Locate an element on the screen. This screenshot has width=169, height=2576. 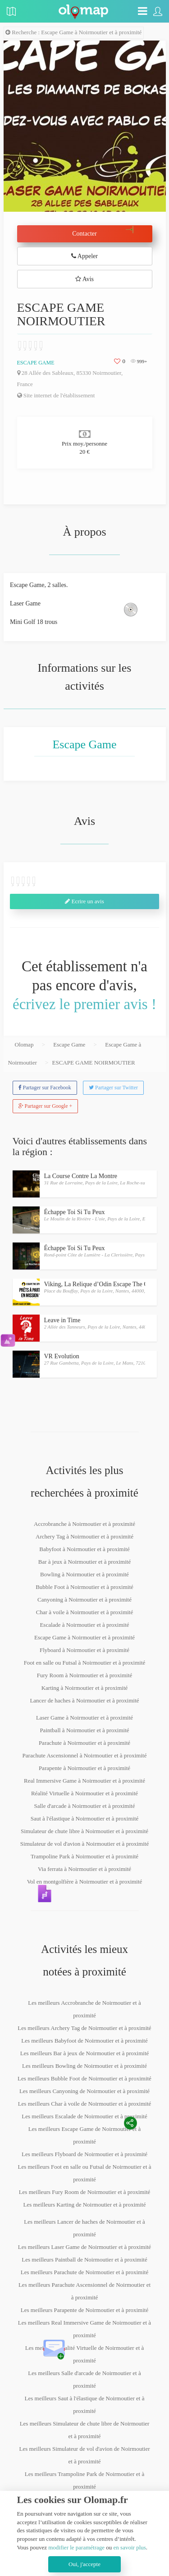
access sharing and network preferences is located at coordinates (130, 2123).